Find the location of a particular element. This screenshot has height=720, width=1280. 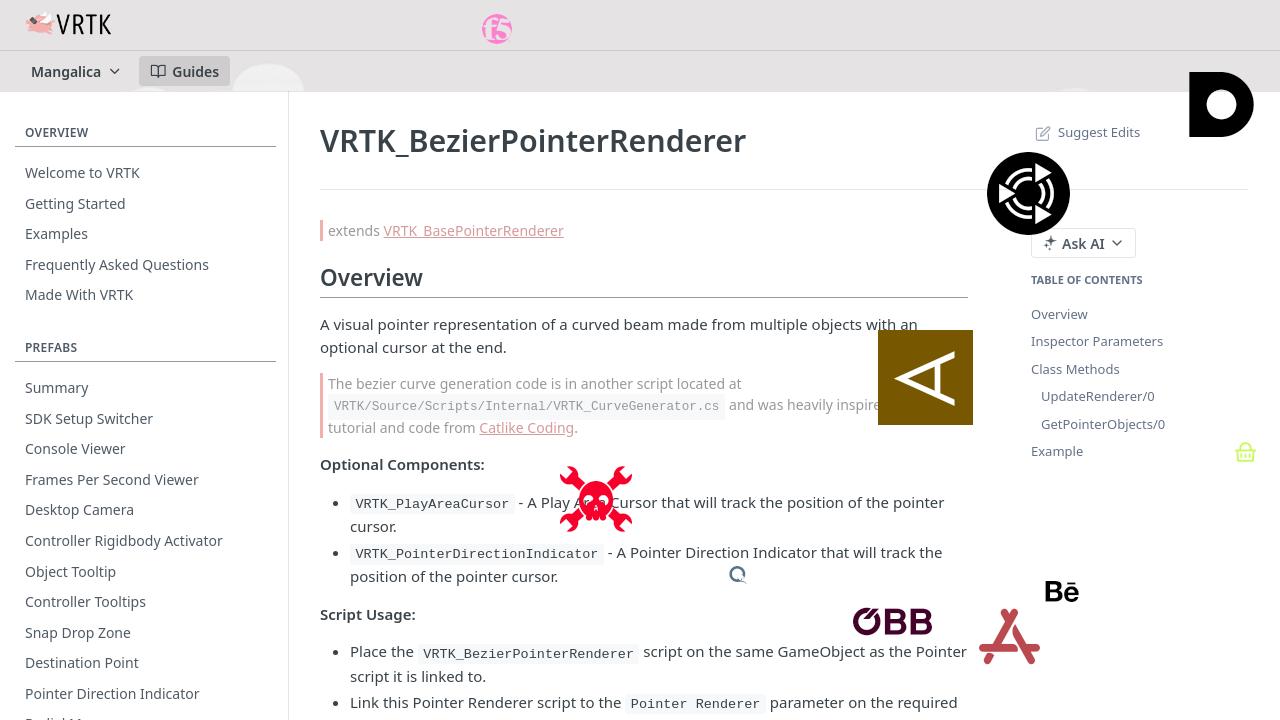

open the App Store is located at coordinates (1009, 636).